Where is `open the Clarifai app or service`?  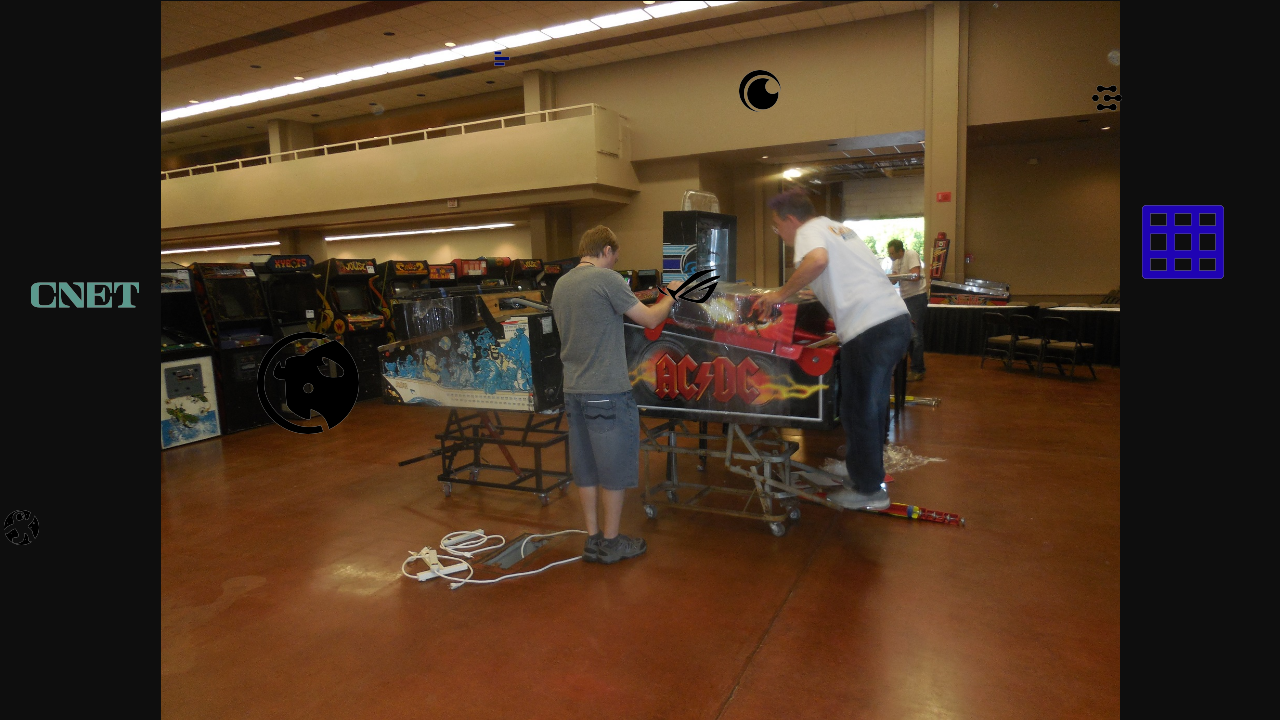
open the Clarifai app or service is located at coordinates (1107, 98).